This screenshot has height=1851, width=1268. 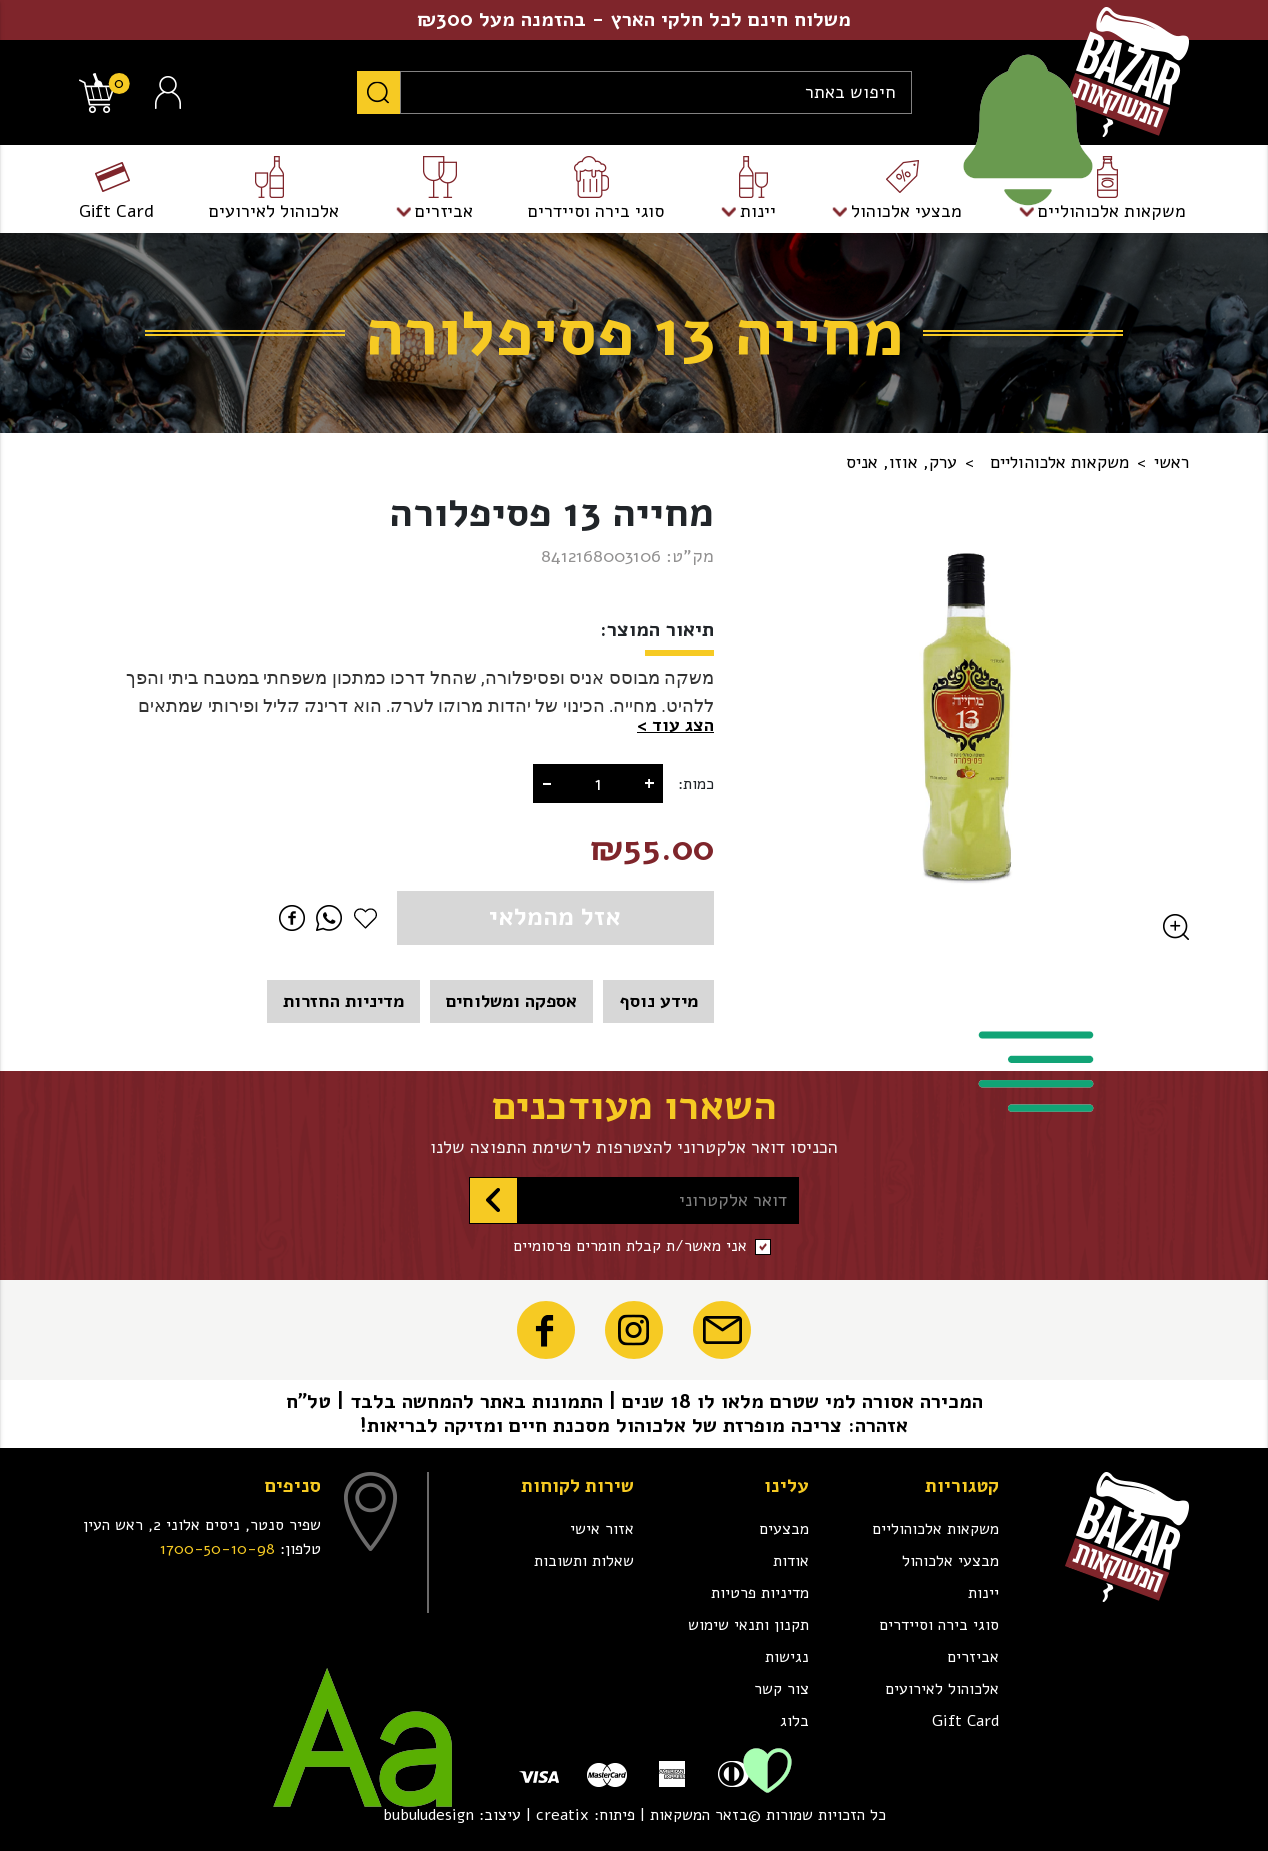 I want to click on change font or text settings, so click(x=363, y=1742).